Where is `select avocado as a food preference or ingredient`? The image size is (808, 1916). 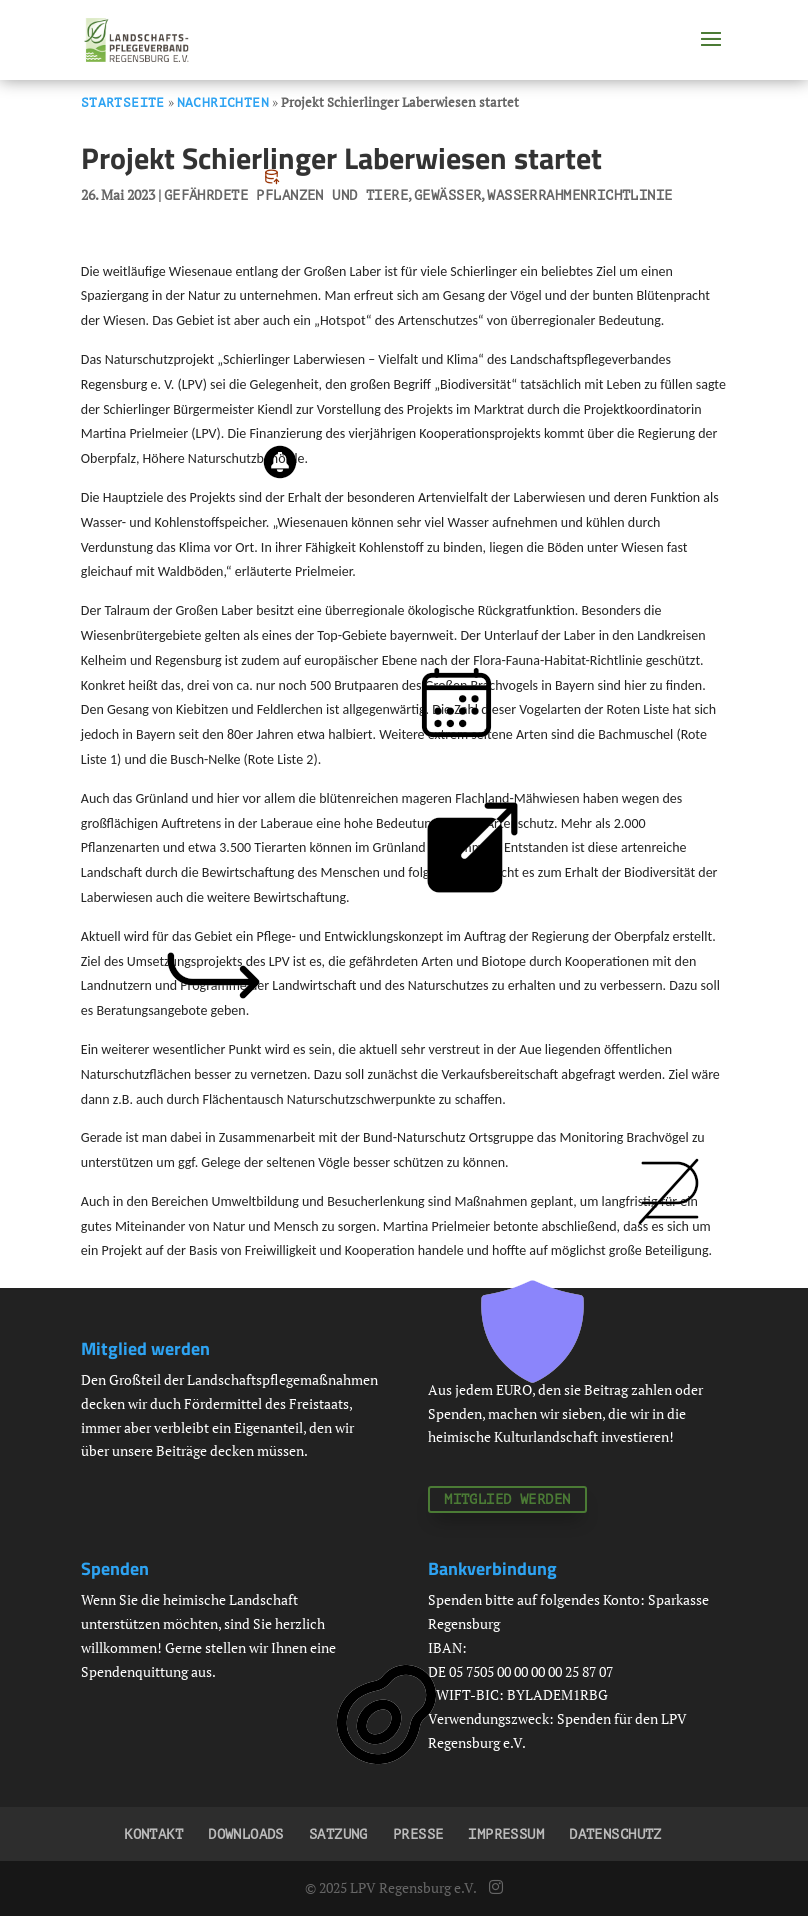
select avocado as a food preference or ingredient is located at coordinates (386, 1714).